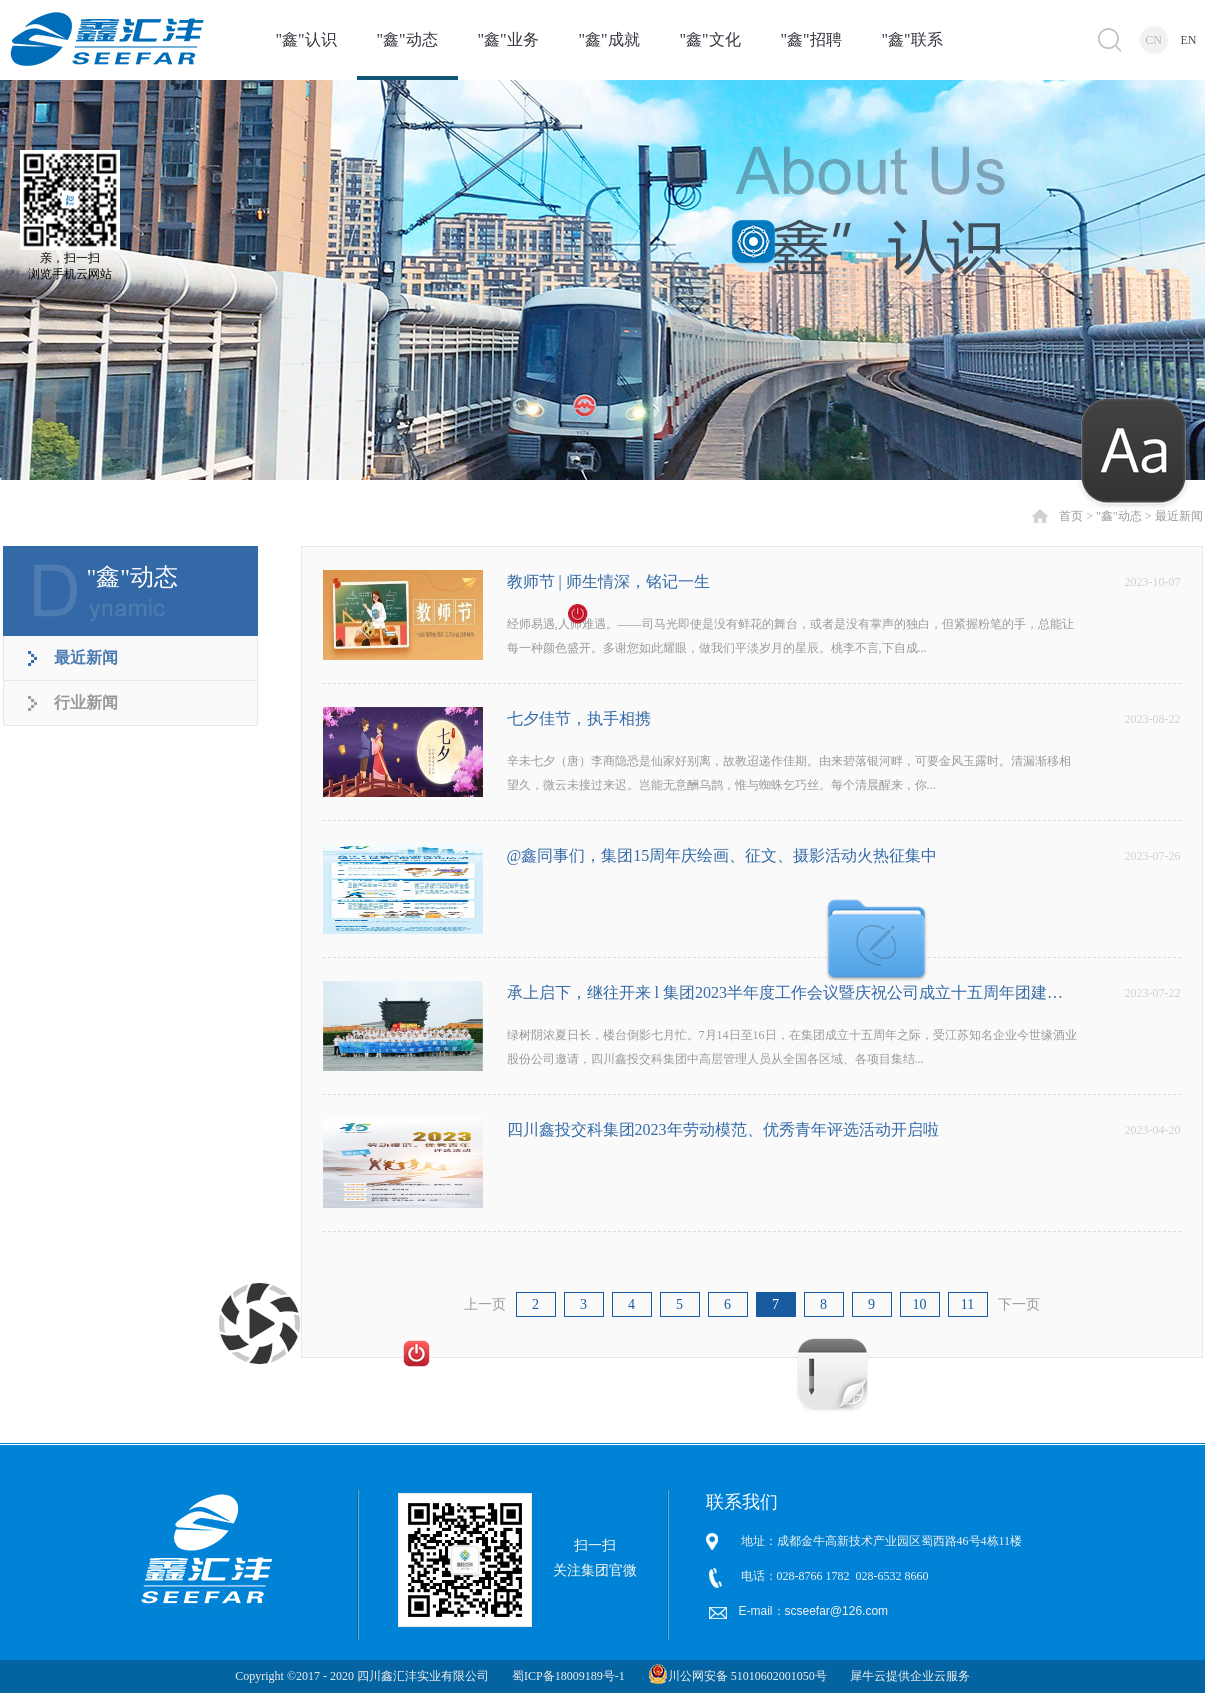 Image resolution: width=1205 pixels, height=1693 pixels. Describe the element at coordinates (259, 1323) in the screenshot. I see `open lollypop music player` at that location.